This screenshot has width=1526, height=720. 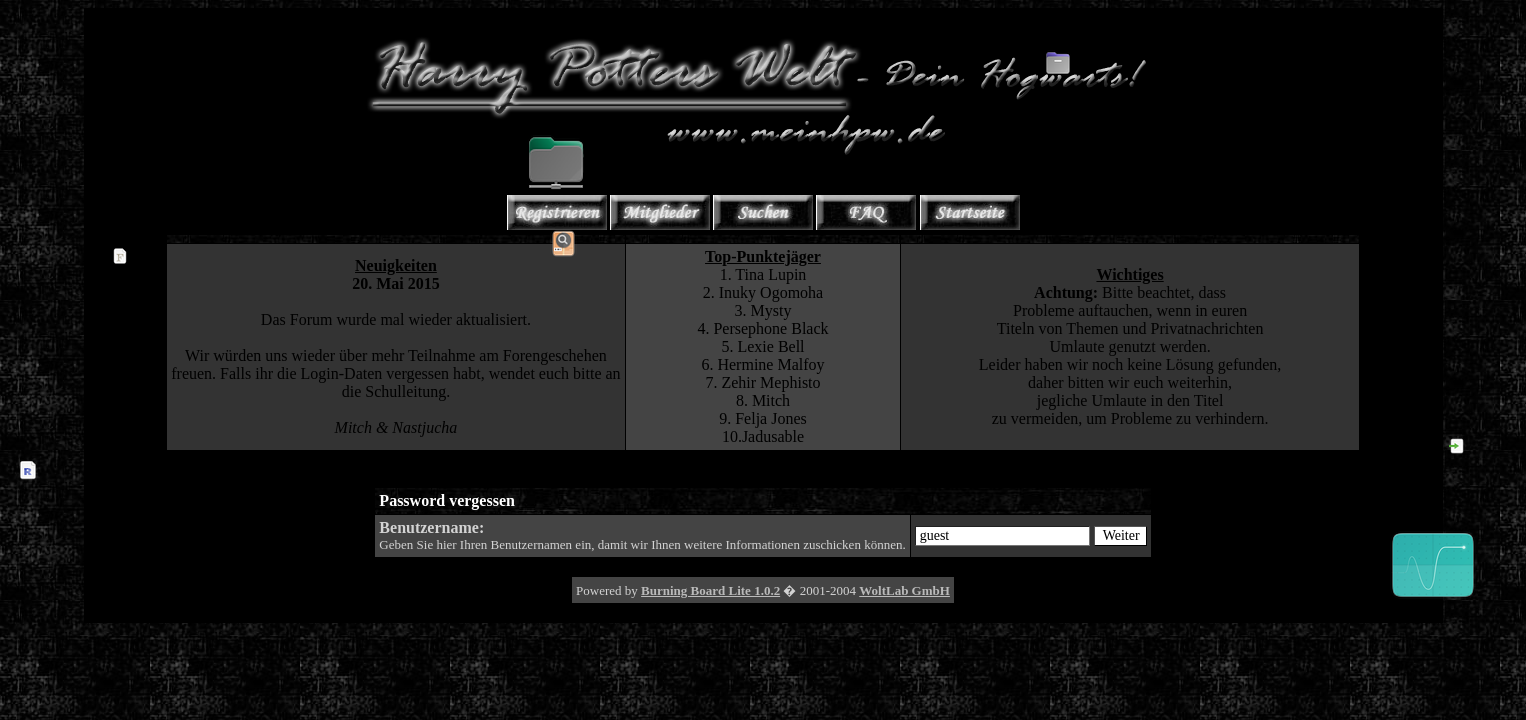 What do you see at coordinates (1433, 565) in the screenshot?
I see `open GNOME Usage system monitor app` at bounding box center [1433, 565].